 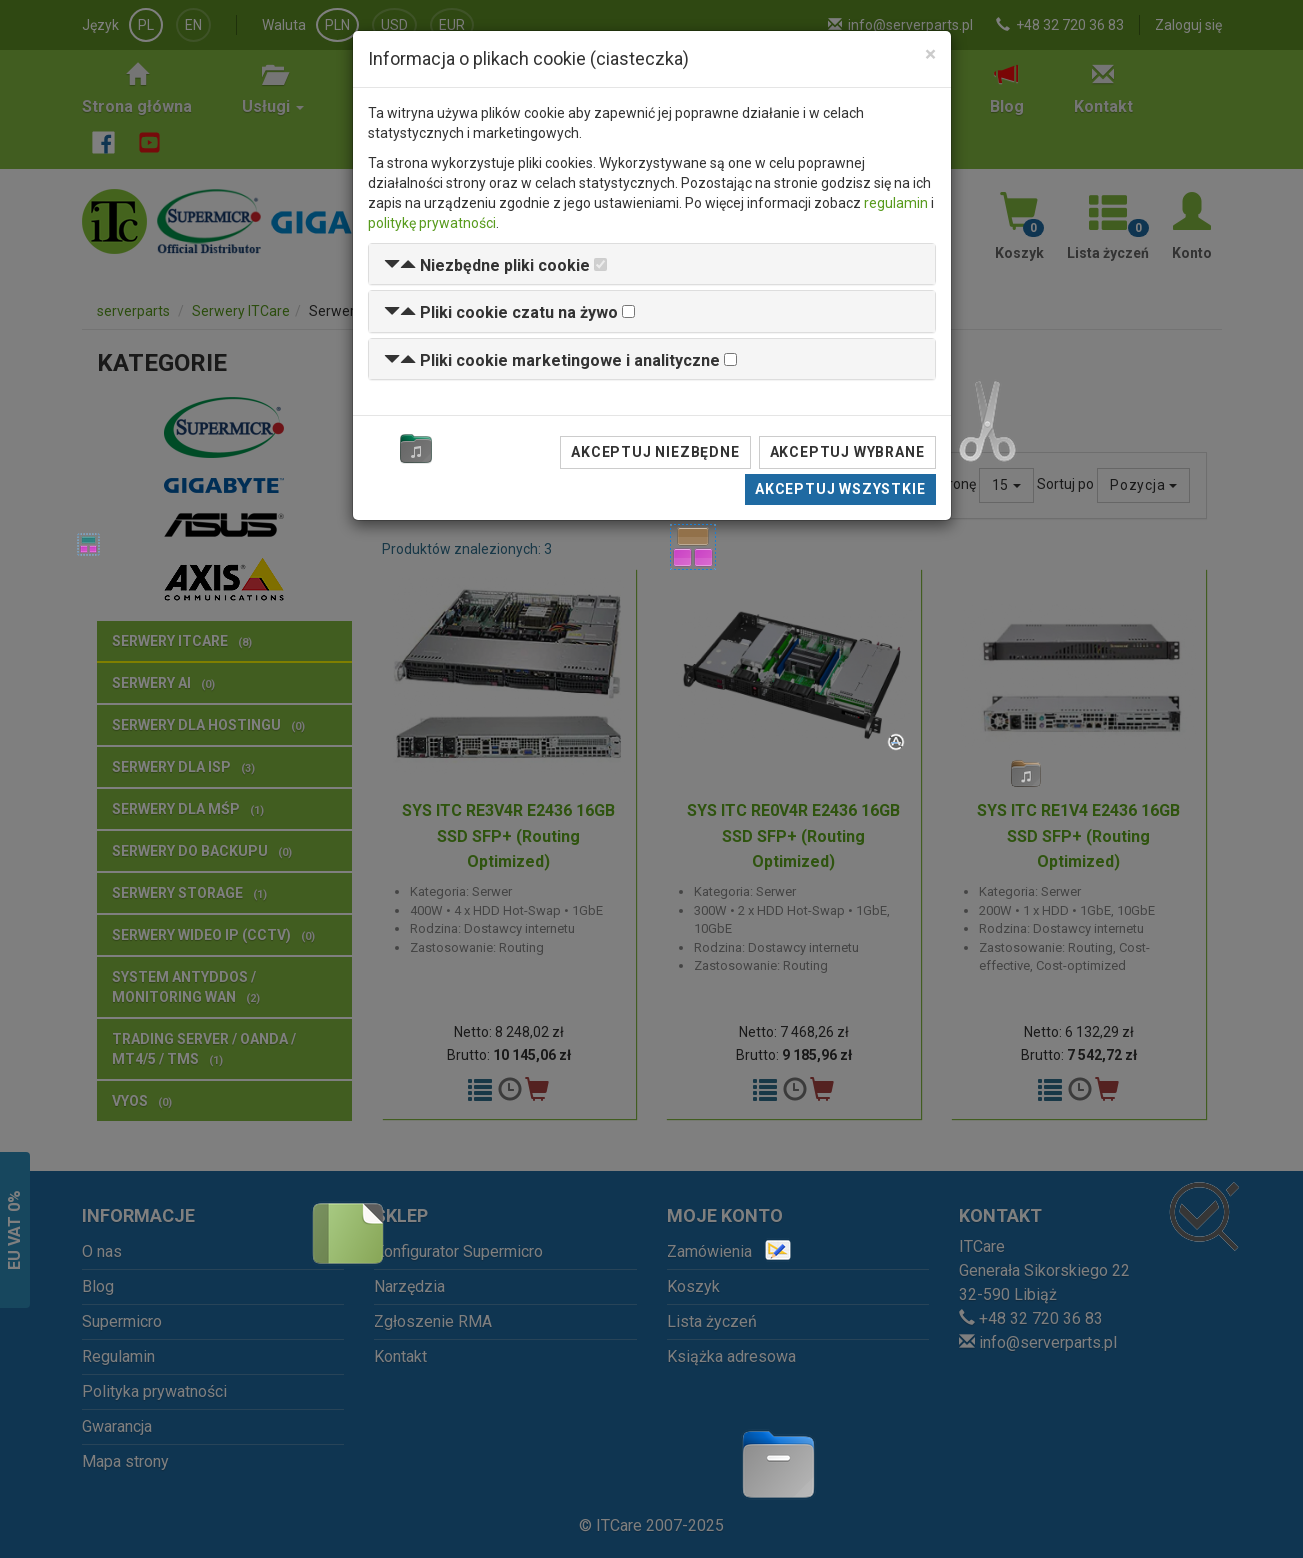 I want to click on check for available system updates, so click(x=896, y=742).